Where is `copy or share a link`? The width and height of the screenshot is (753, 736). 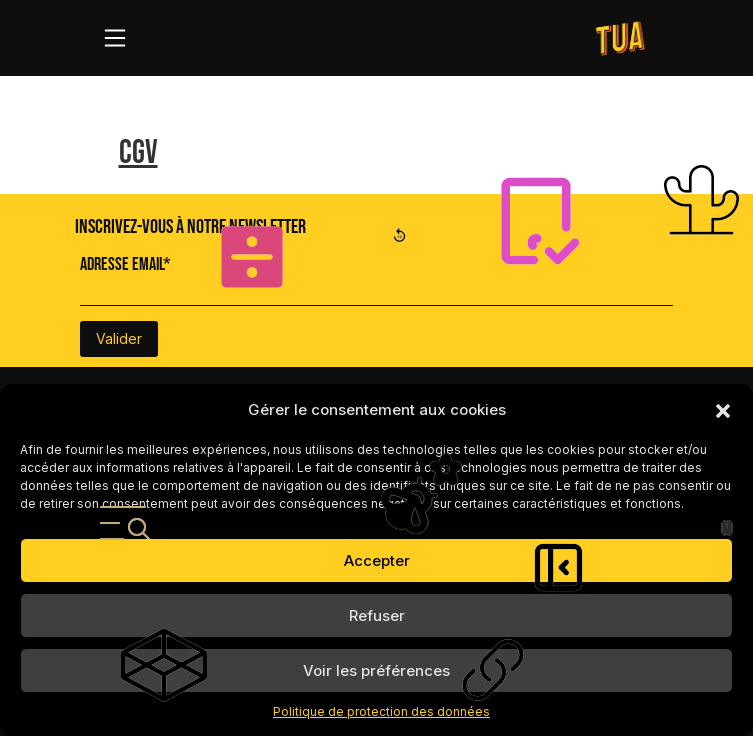 copy or share a link is located at coordinates (493, 670).